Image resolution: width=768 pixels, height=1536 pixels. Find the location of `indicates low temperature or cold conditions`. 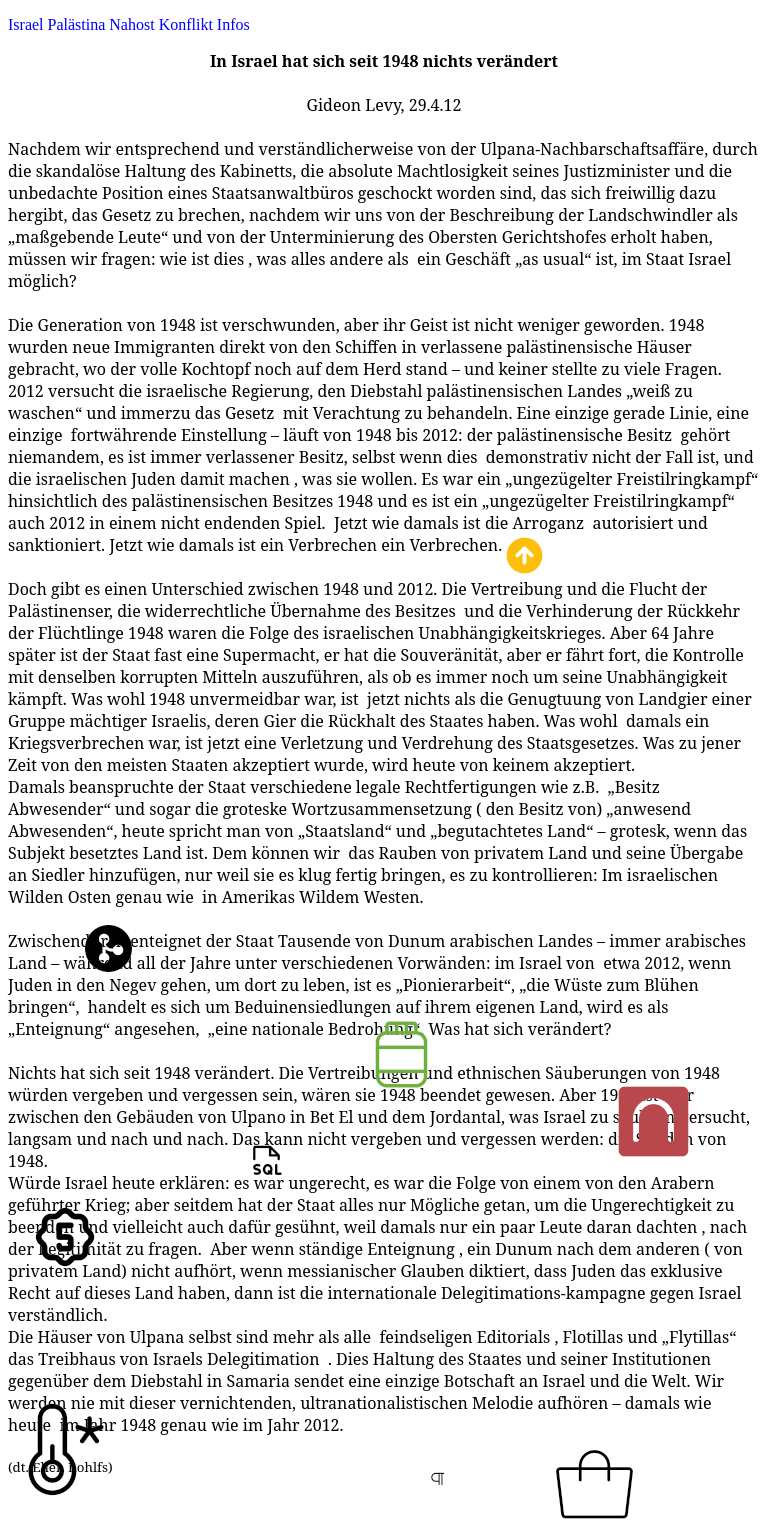

indicates low temperature or cold conditions is located at coordinates (55, 1449).